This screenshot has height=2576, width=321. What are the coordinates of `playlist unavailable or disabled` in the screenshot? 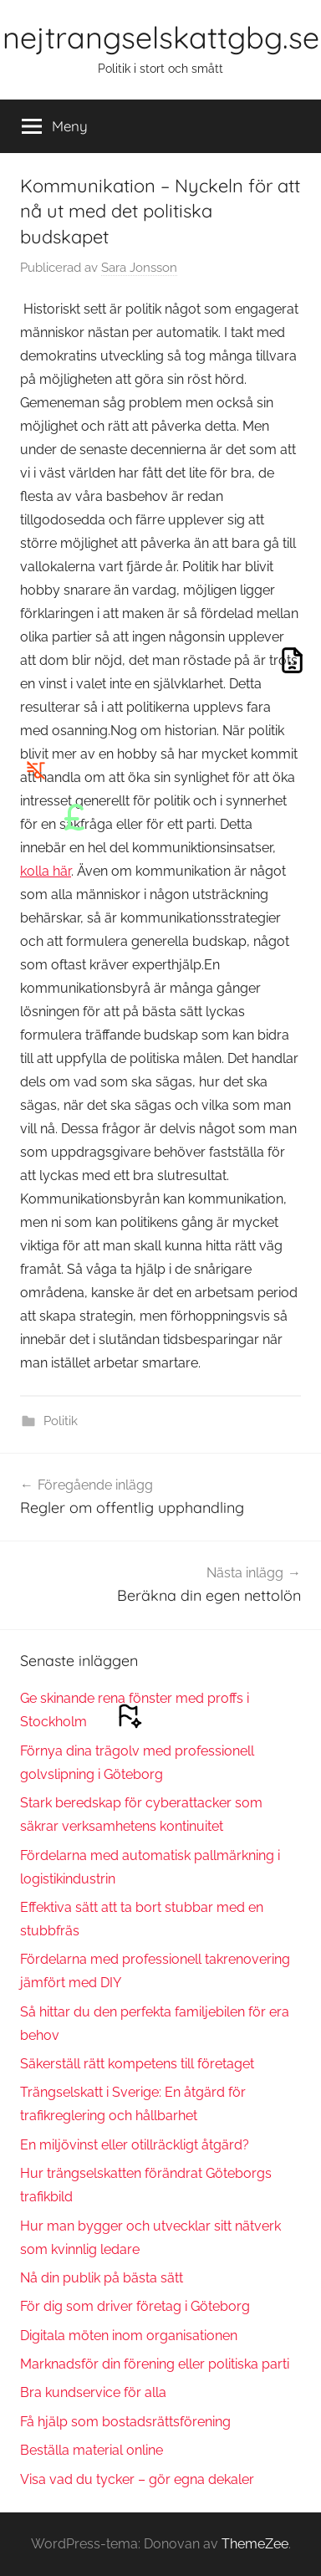 It's located at (36, 770).